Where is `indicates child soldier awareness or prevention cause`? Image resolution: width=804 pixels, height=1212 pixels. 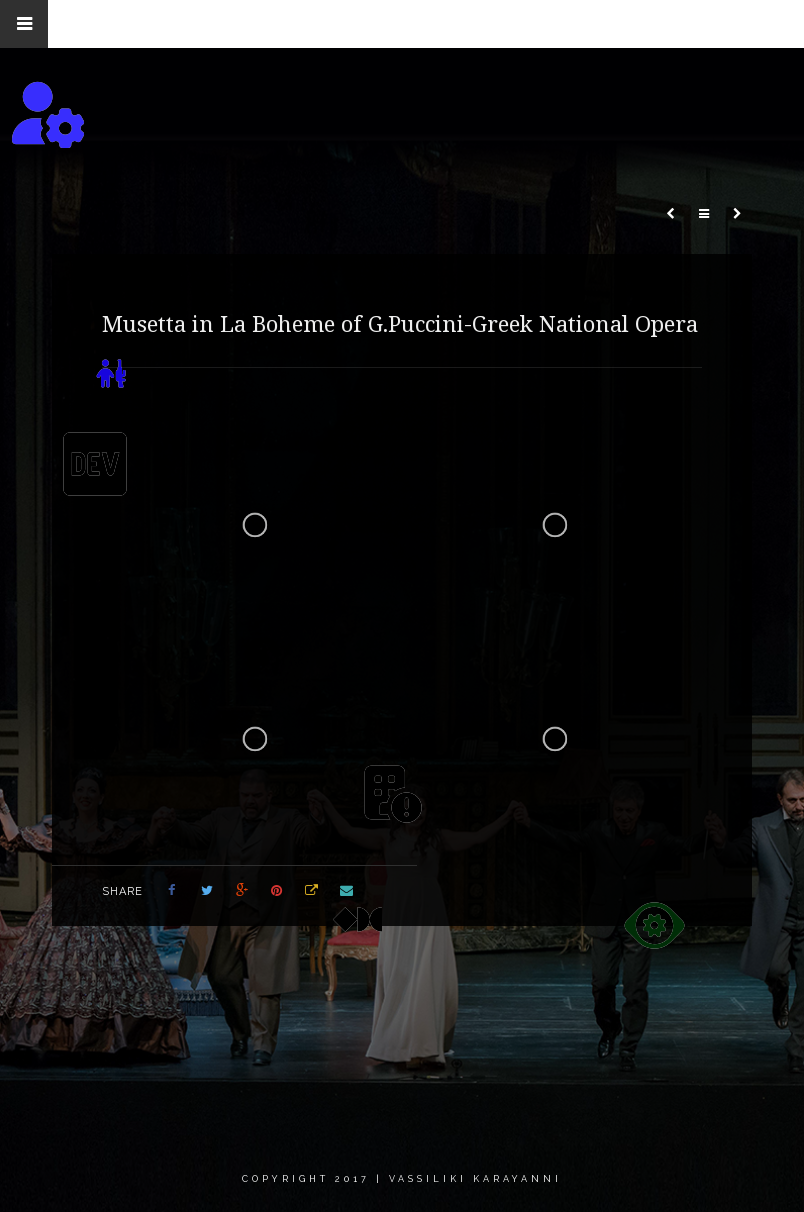
indicates child soldier awareness or prevention cause is located at coordinates (111, 373).